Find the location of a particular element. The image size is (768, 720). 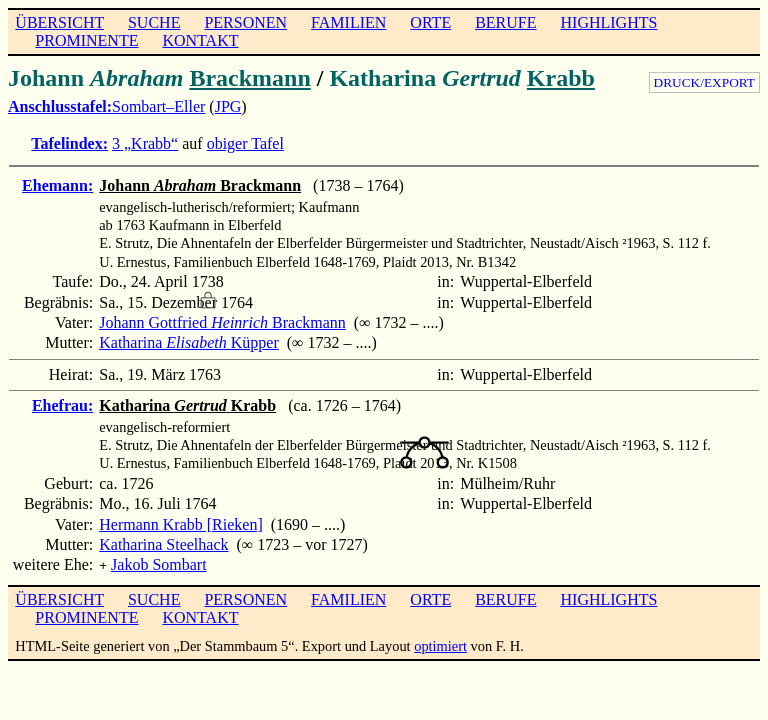

indicates a locked or secured item is located at coordinates (208, 301).